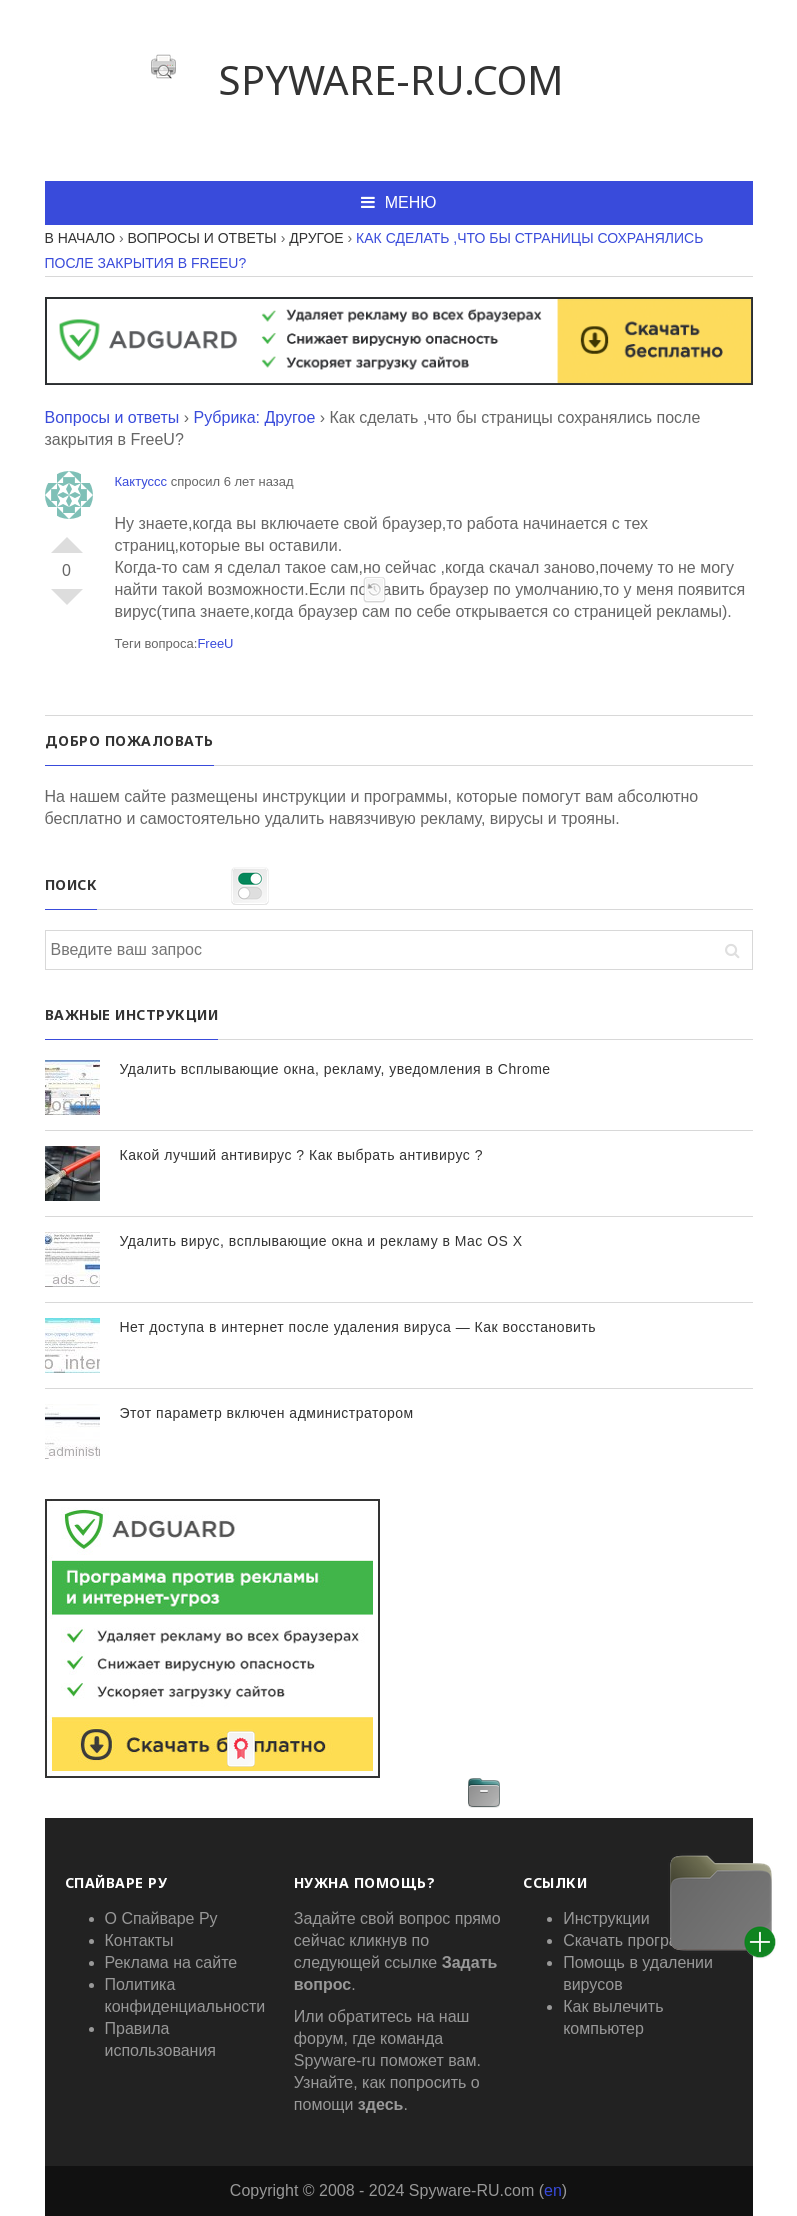  What do you see at coordinates (374, 589) in the screenshot?
I see `a deleted file in the trash` at bounding box center [374, 589].